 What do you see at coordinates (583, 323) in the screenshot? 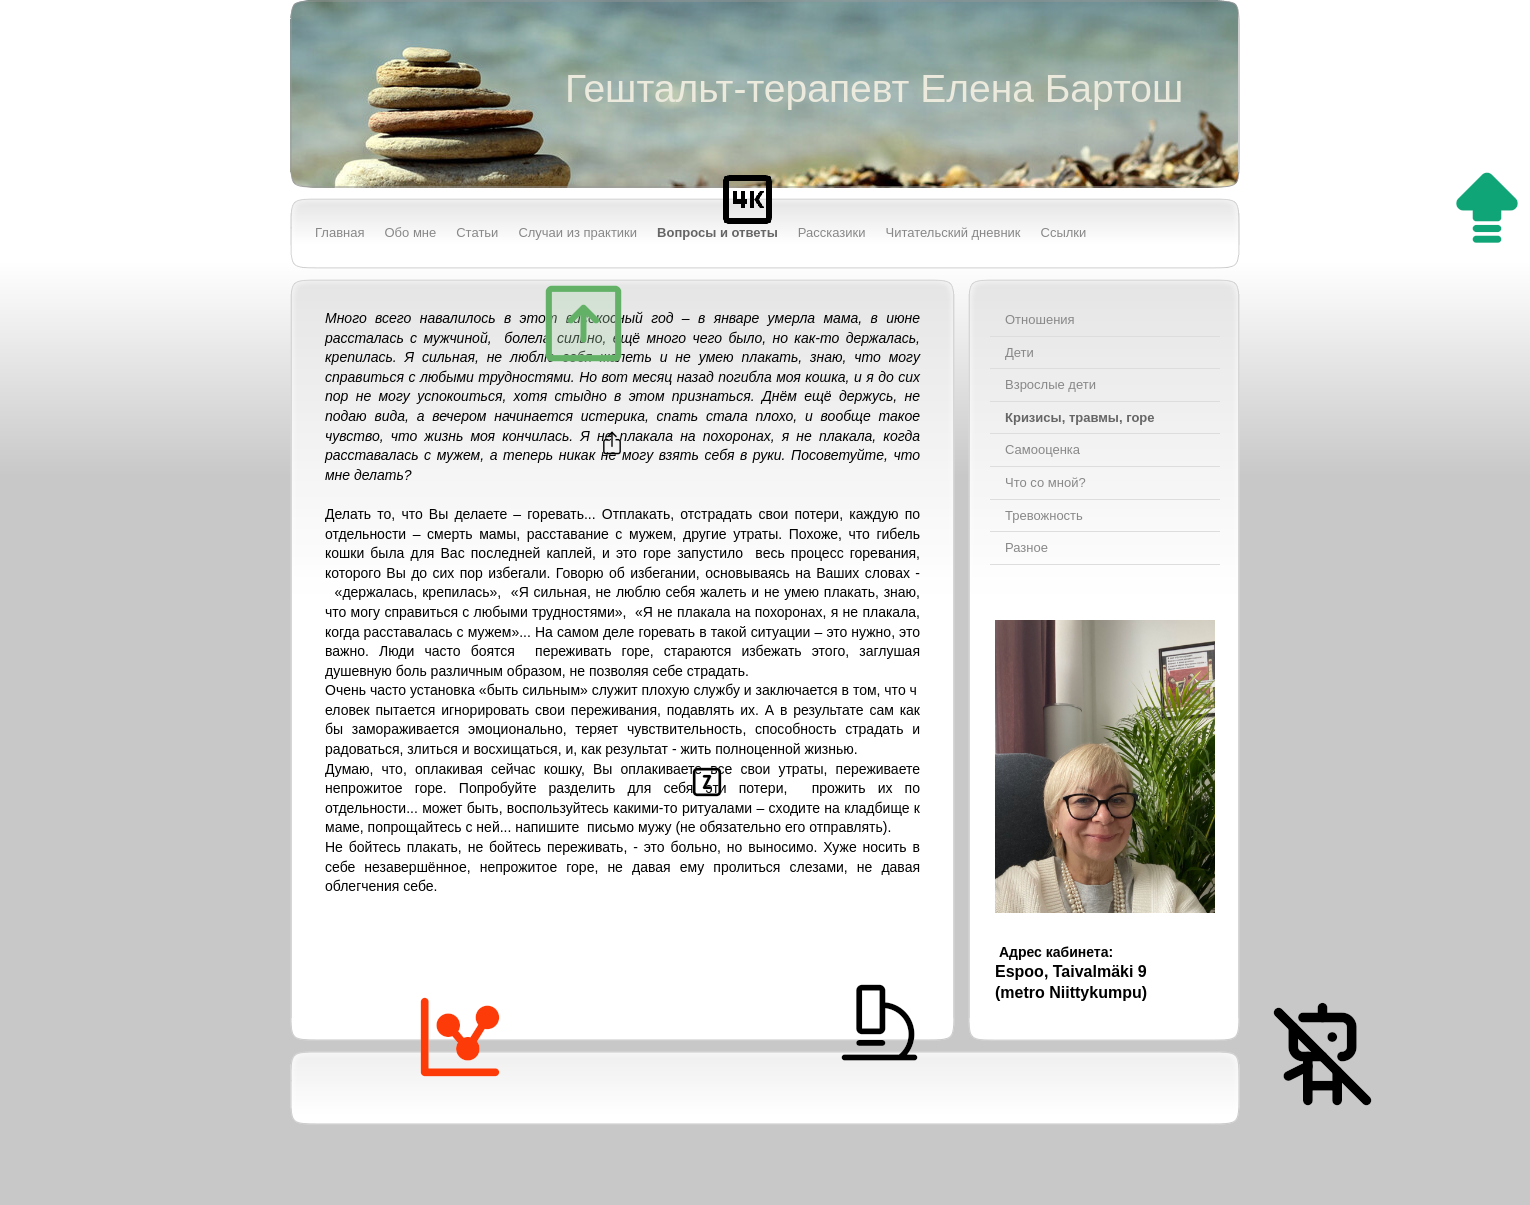
I see `upload a file or content` at bounding box center [583, 323].